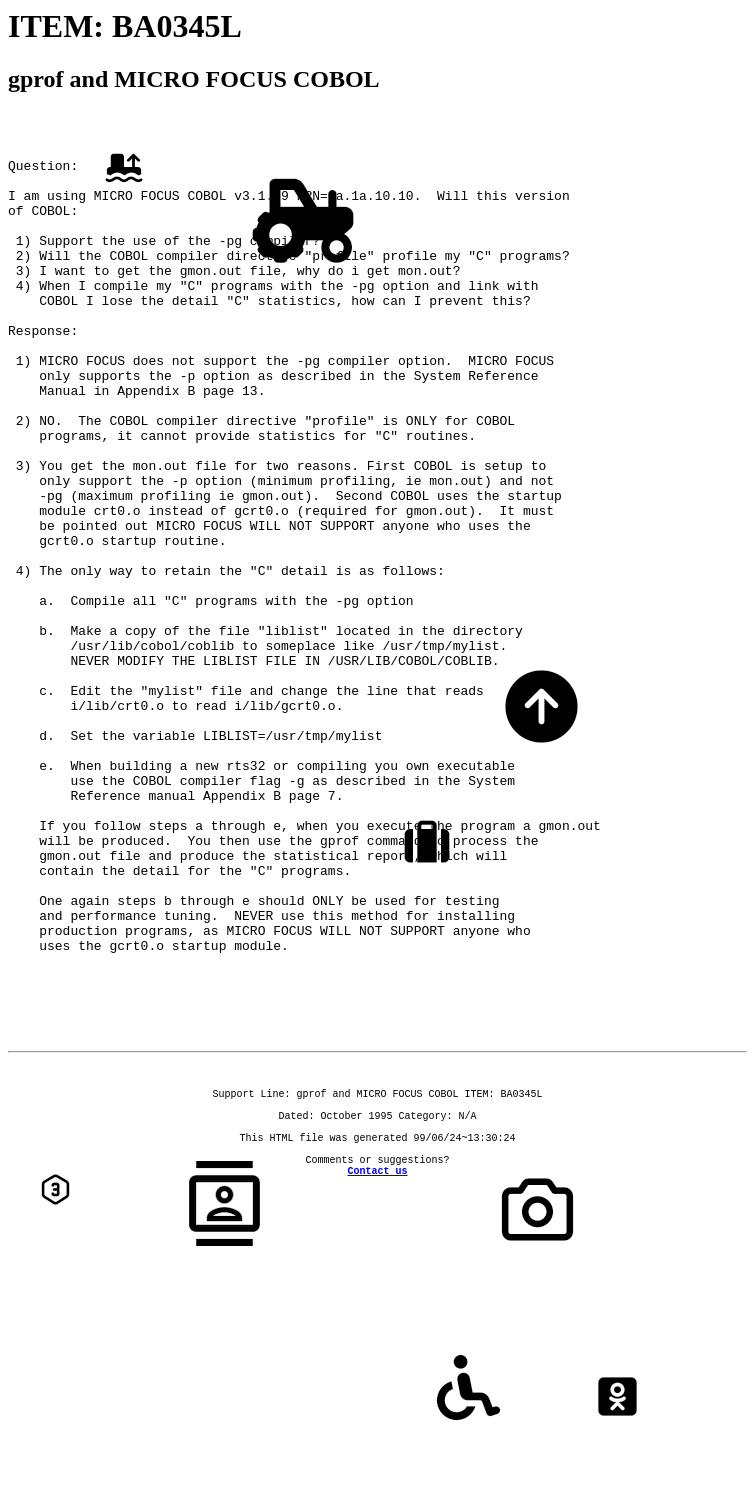 The width and height of the screenshot is (755, 1486). What do you see at coordinates (537, 1209) in the screenshot?
I see `take a photo` at bounding box center [537, 1209].